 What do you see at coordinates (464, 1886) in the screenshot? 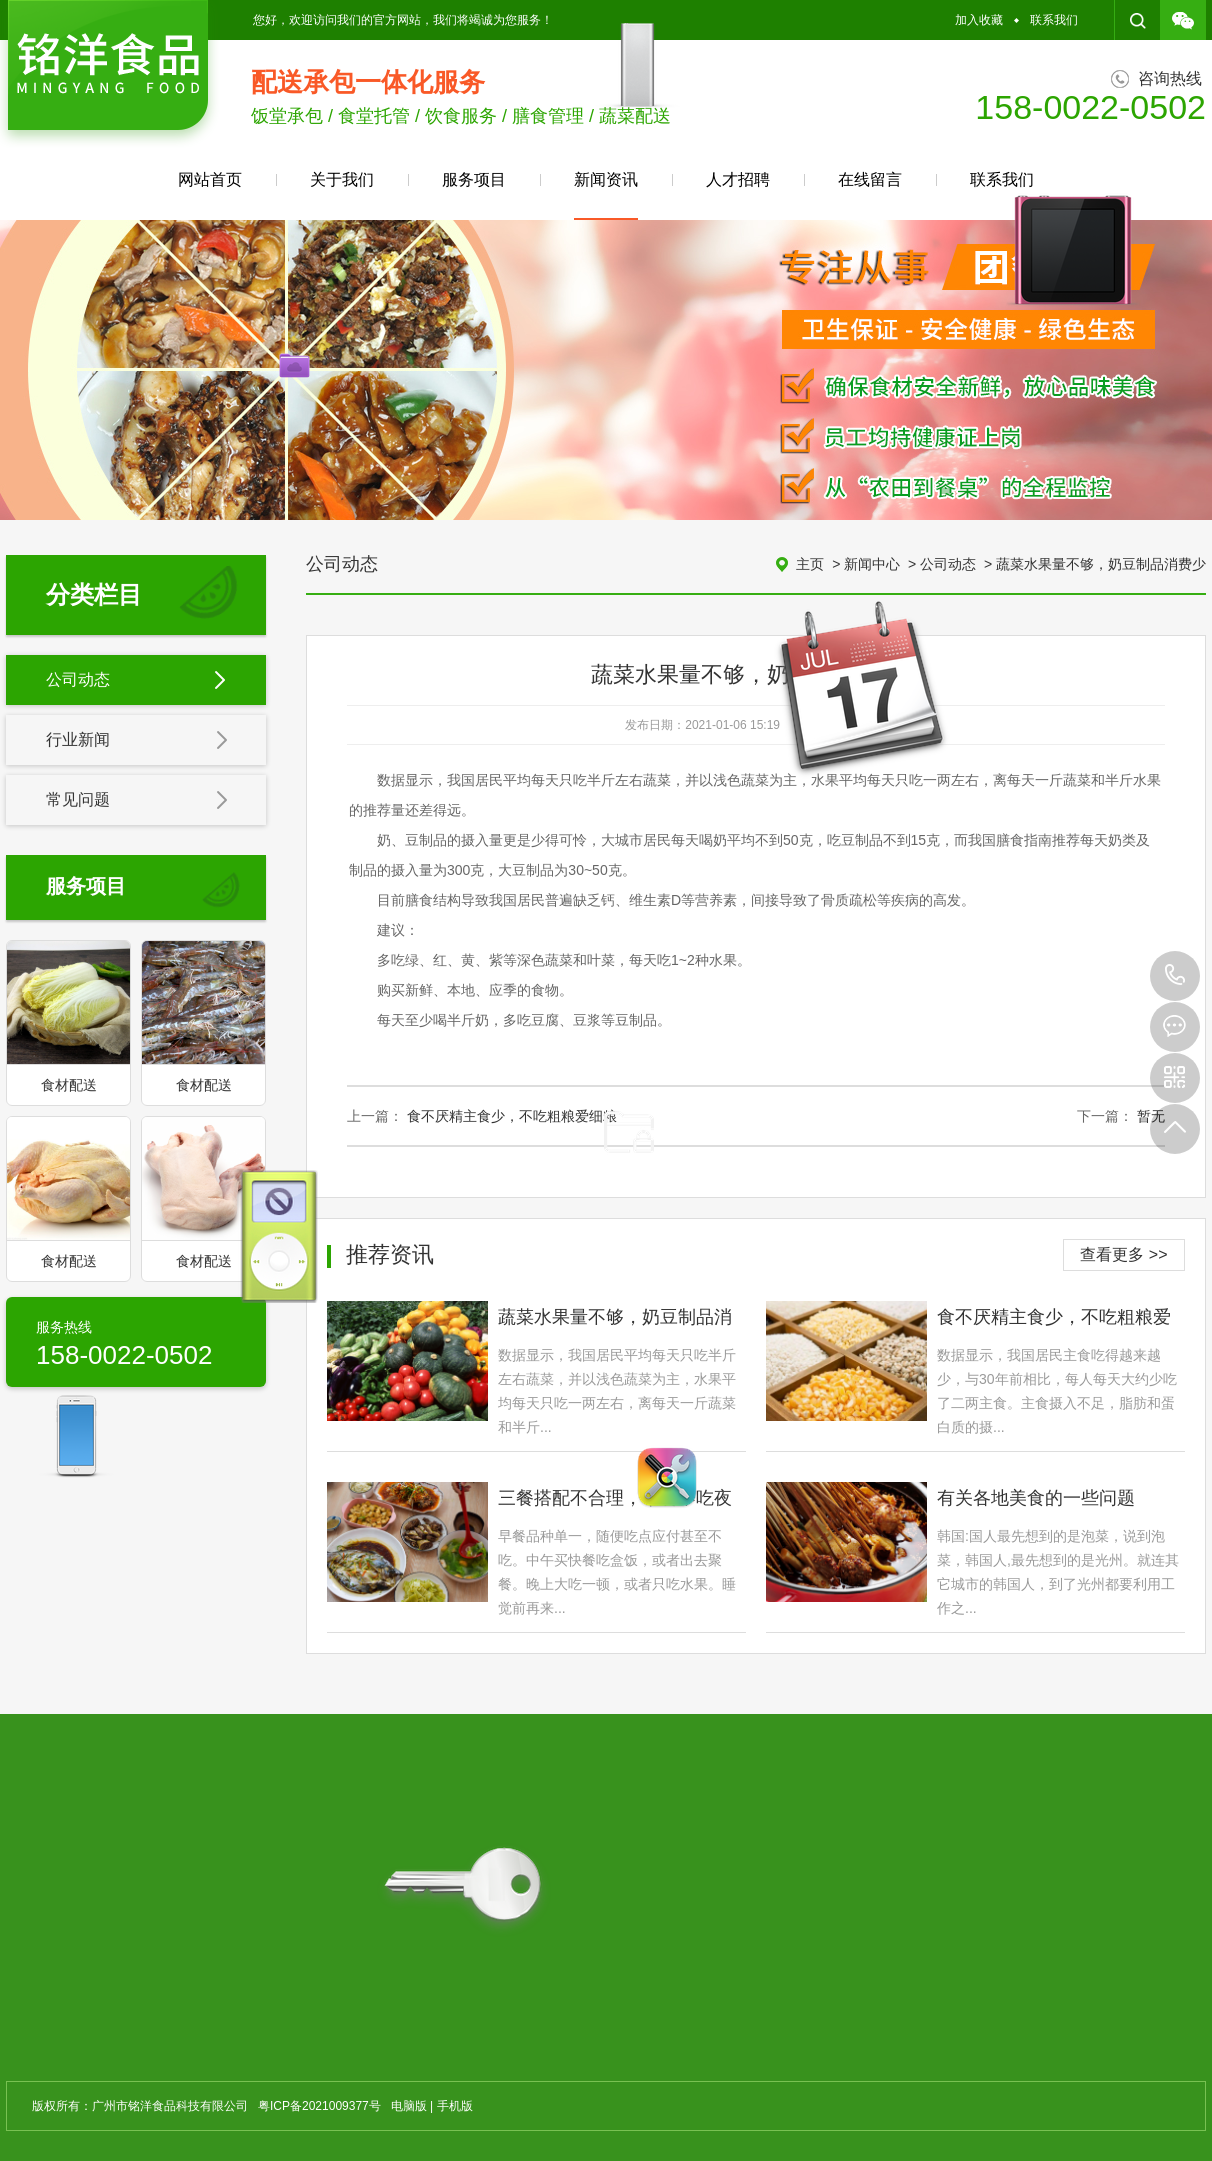
I see `enter password to continue` at bounding box center [464, 1886].